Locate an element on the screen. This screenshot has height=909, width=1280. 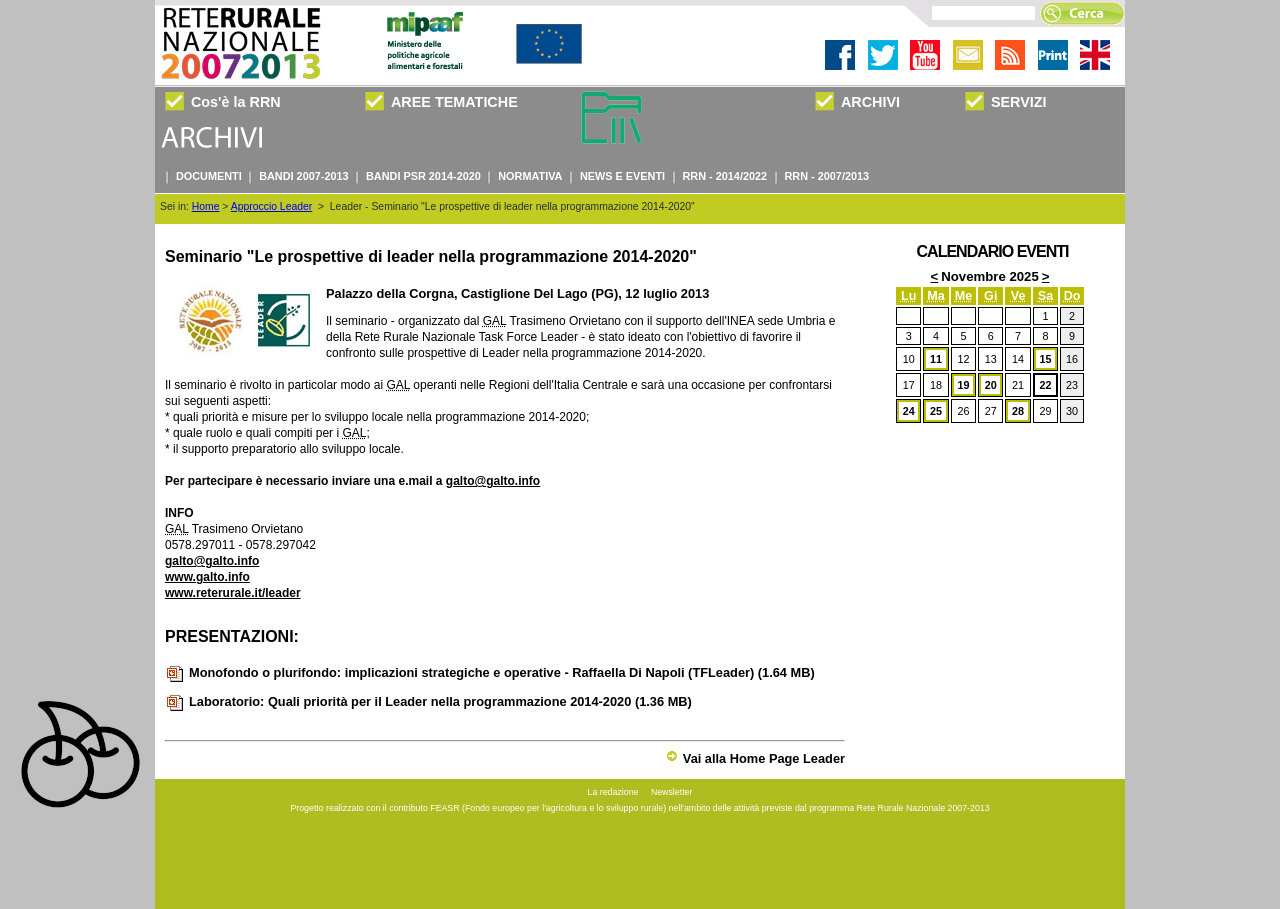
open the library folder is located at coordinates (611, 117).